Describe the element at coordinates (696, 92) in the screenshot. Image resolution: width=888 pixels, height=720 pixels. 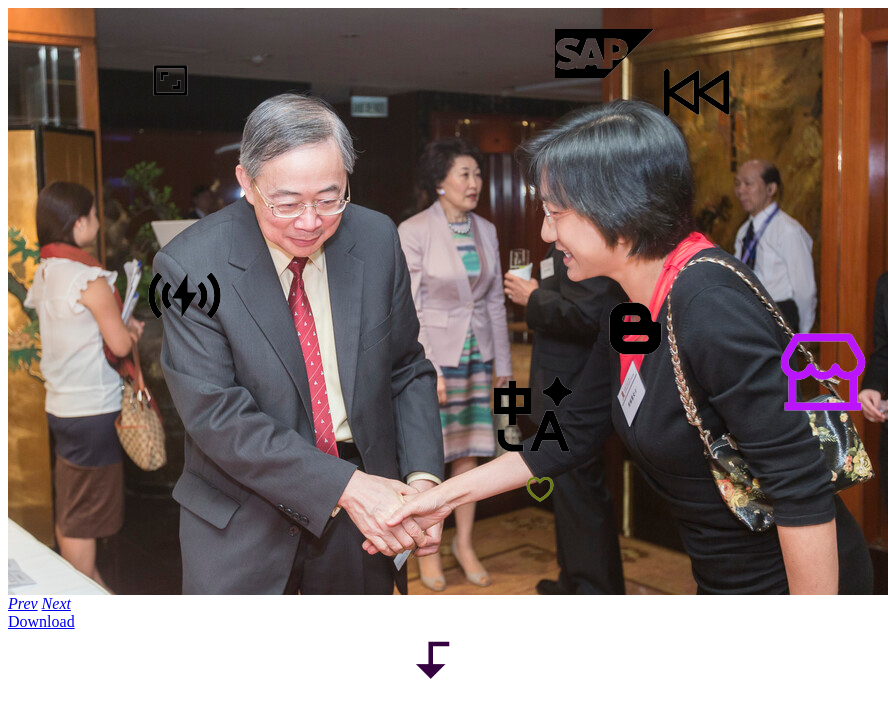
I see `skip to the beginning of the track` at that location.